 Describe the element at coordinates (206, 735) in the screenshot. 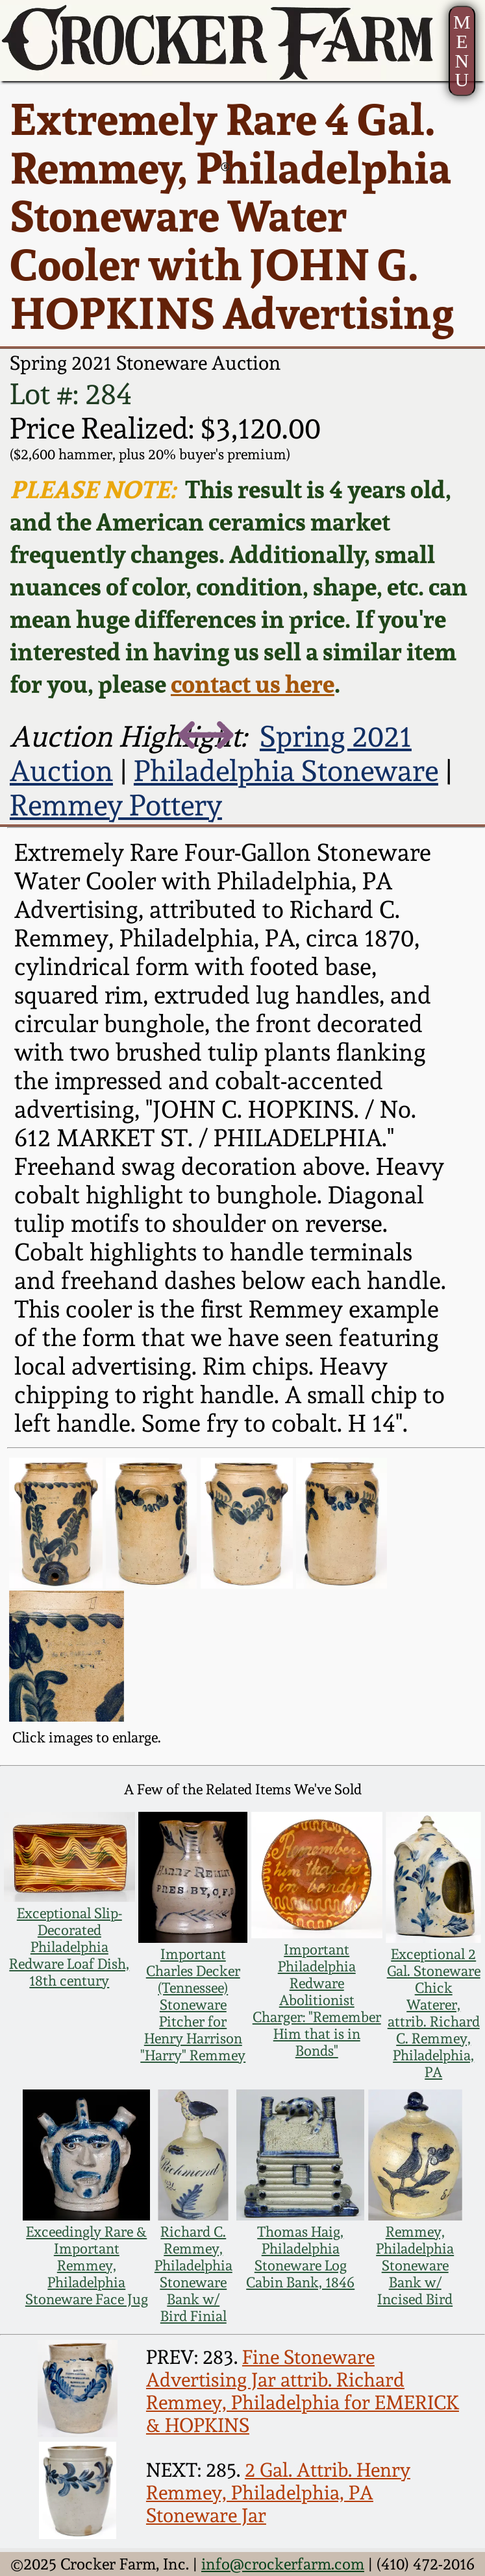

I see `resize element horizontally` at that location.